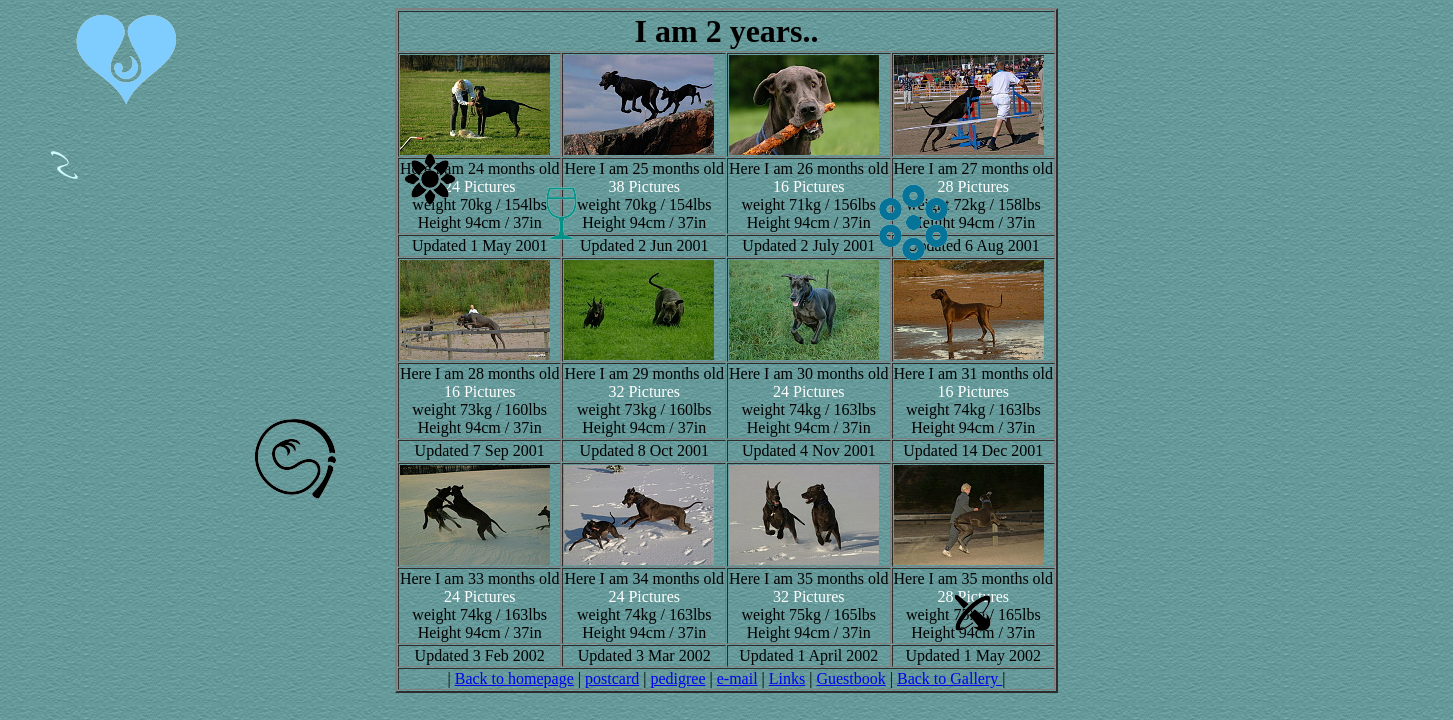 The image size is (1453, 720). What do you see at coordinates (126, 57) in the screenshot?
I see `donate blood or health resource` at bounding box center [126, 57].